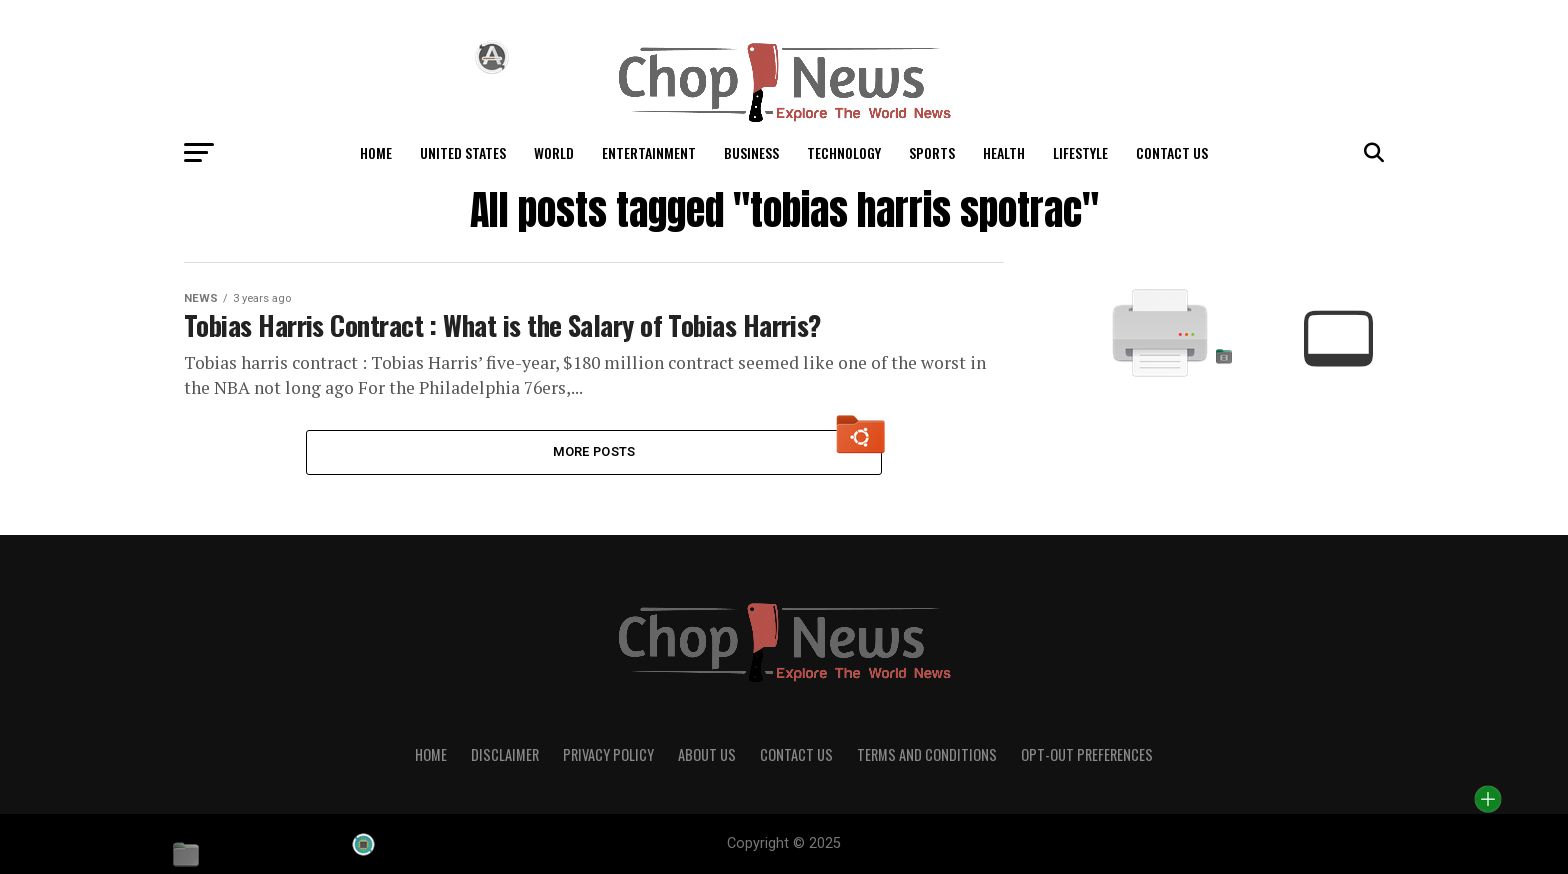 The height and width of the screenshot is (874, 1568). What do you see at coordinates (860, 435) in the screenshot?
I see `open ubuntu system folder` at bounding box center [860, 435].